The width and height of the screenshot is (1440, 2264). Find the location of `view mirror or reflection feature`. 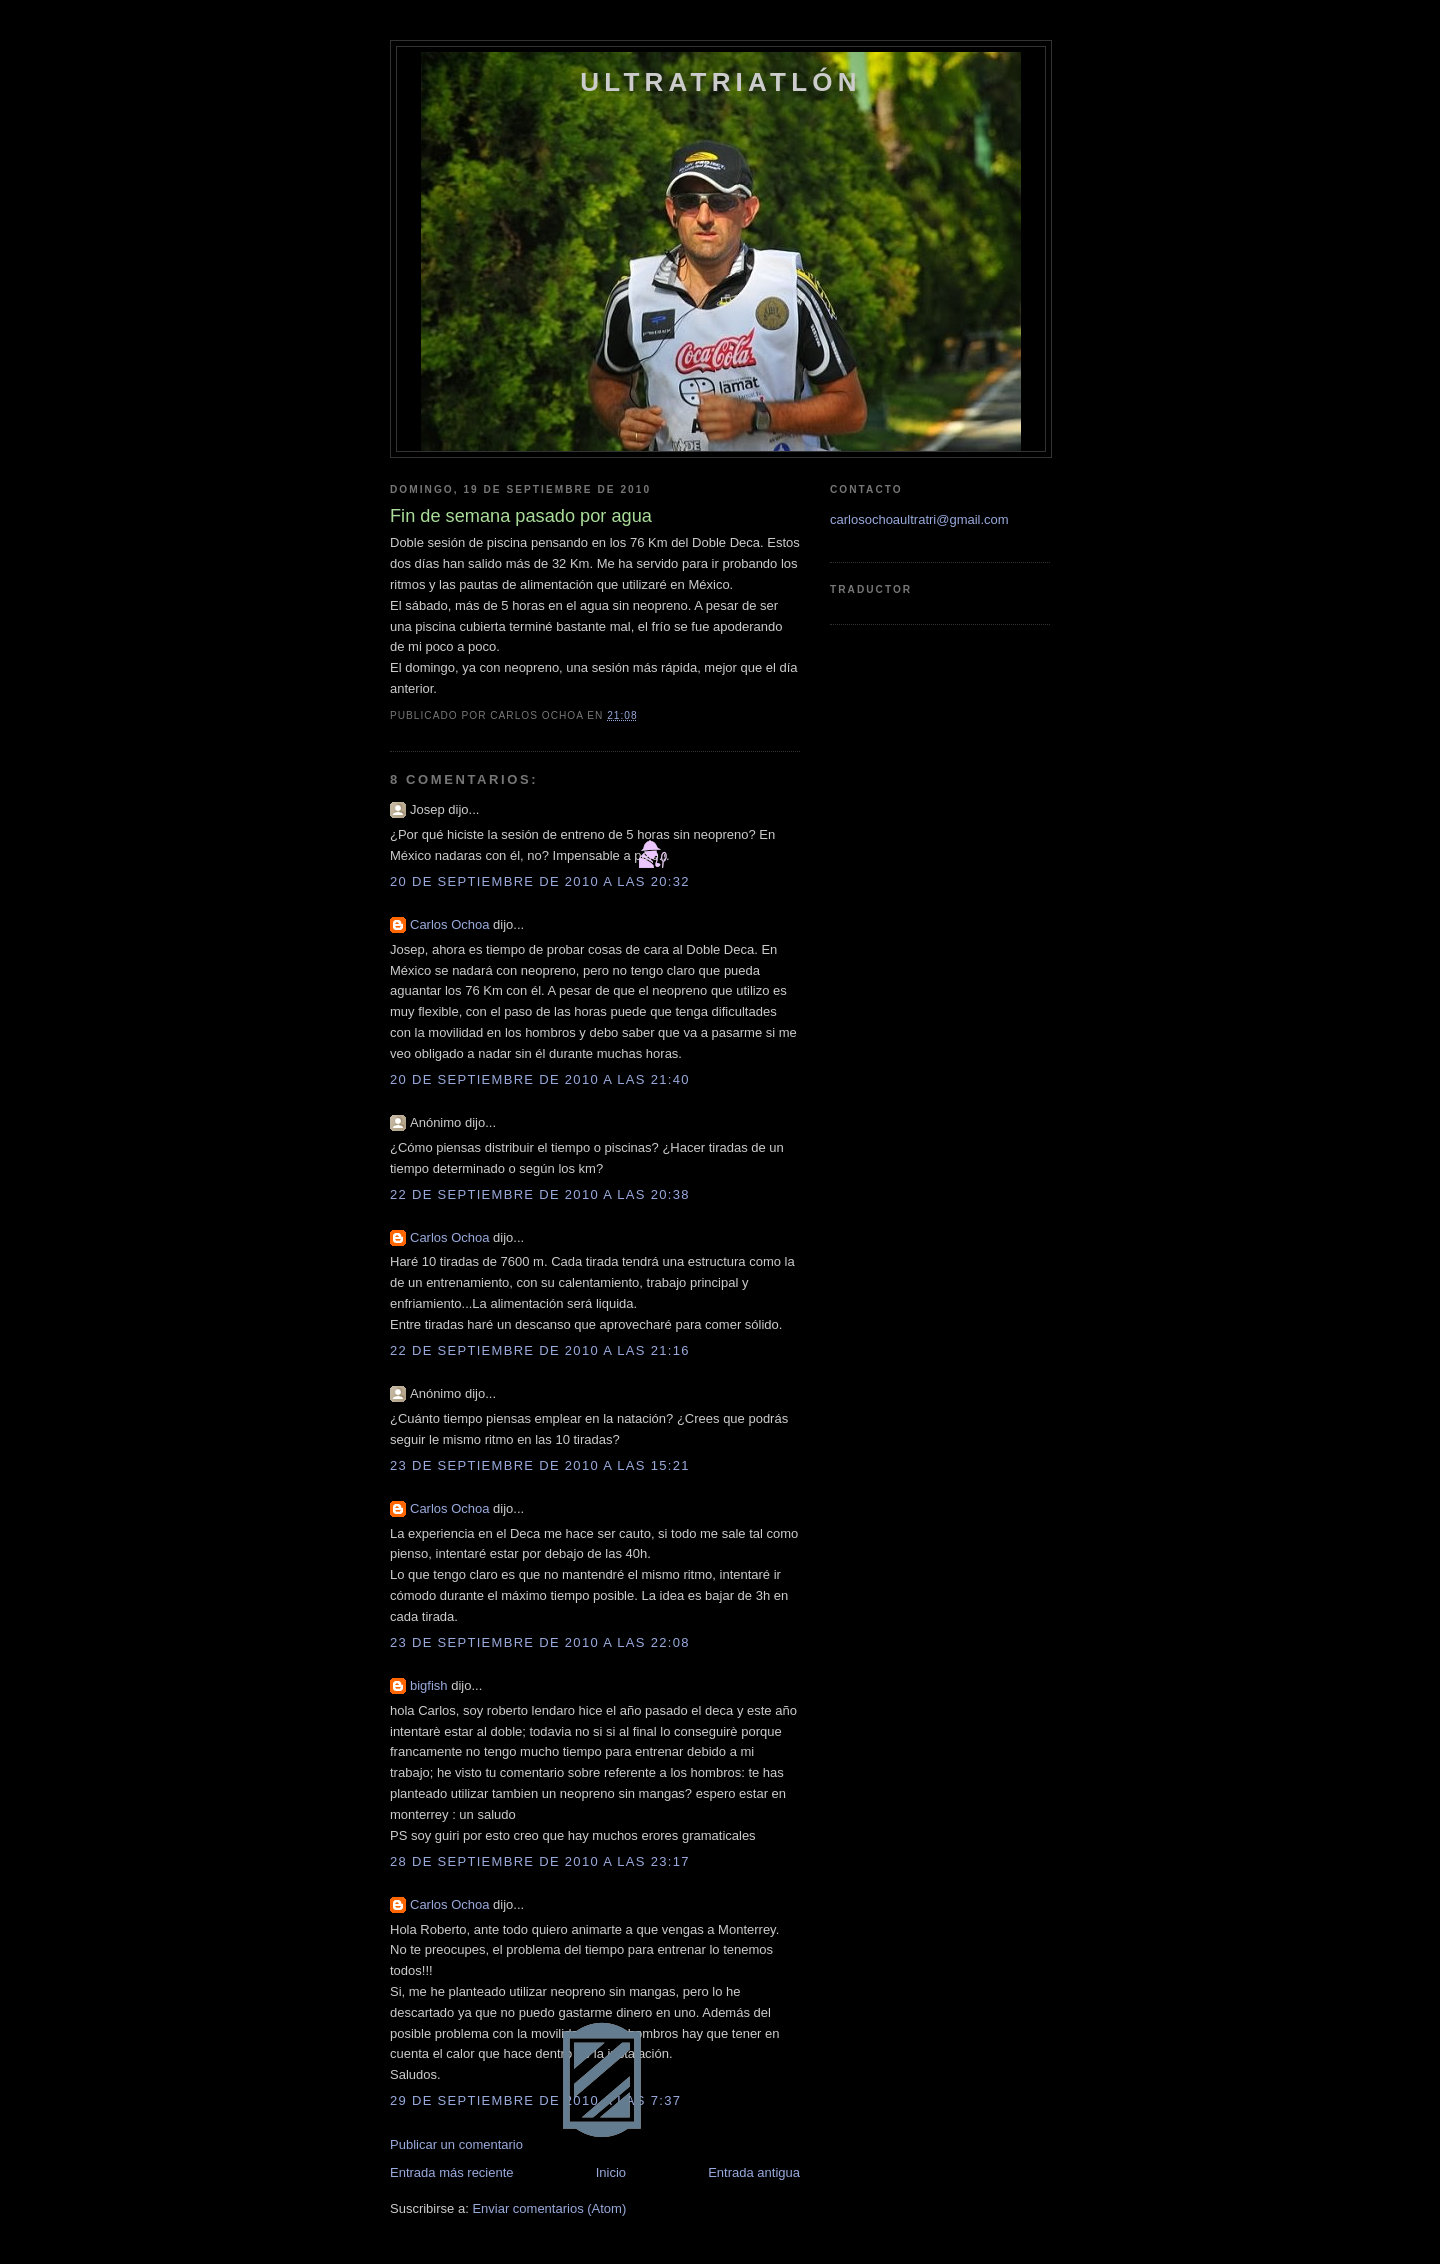

view mirror or reflection feature is located at coordinates (601, 2079).